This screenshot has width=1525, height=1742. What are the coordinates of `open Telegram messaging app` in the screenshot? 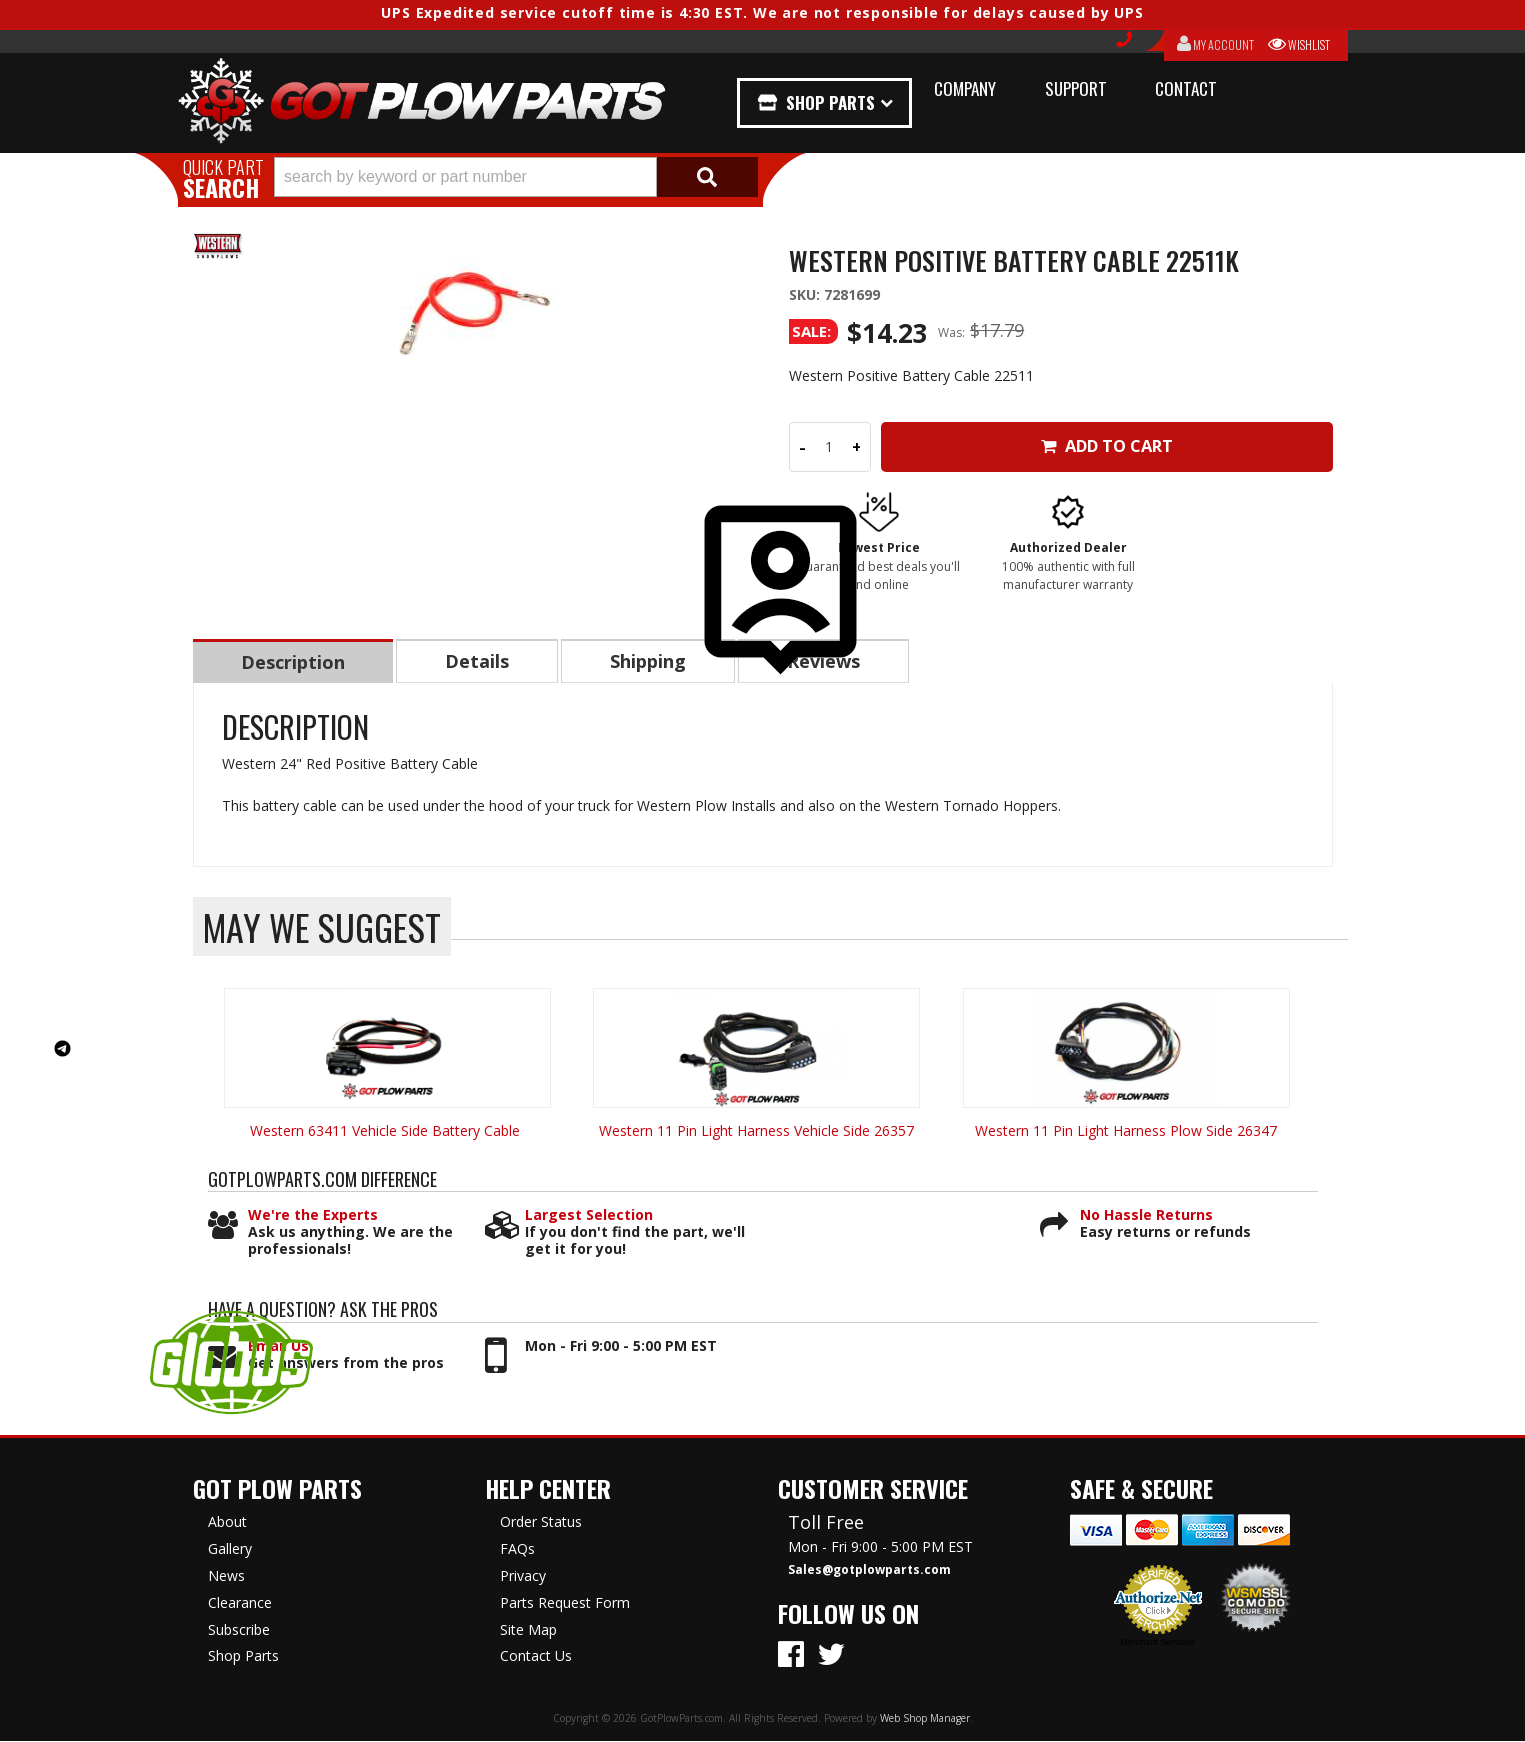 It's located at (62, 1048).